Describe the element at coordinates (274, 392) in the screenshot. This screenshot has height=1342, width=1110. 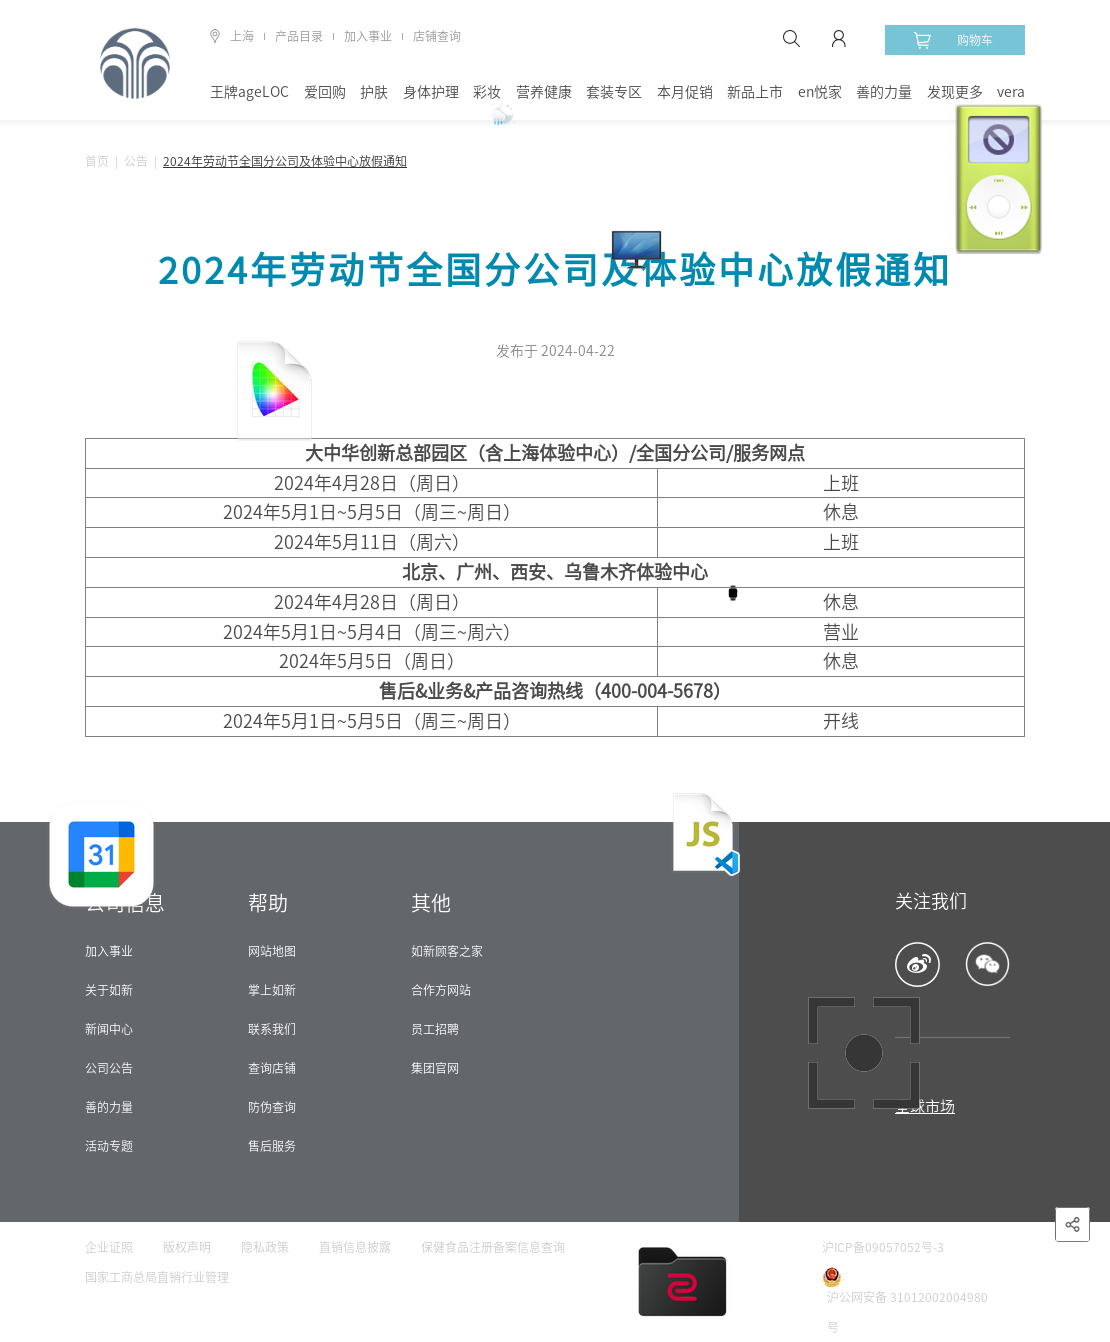
I see `open color sync profile settings` at that location.